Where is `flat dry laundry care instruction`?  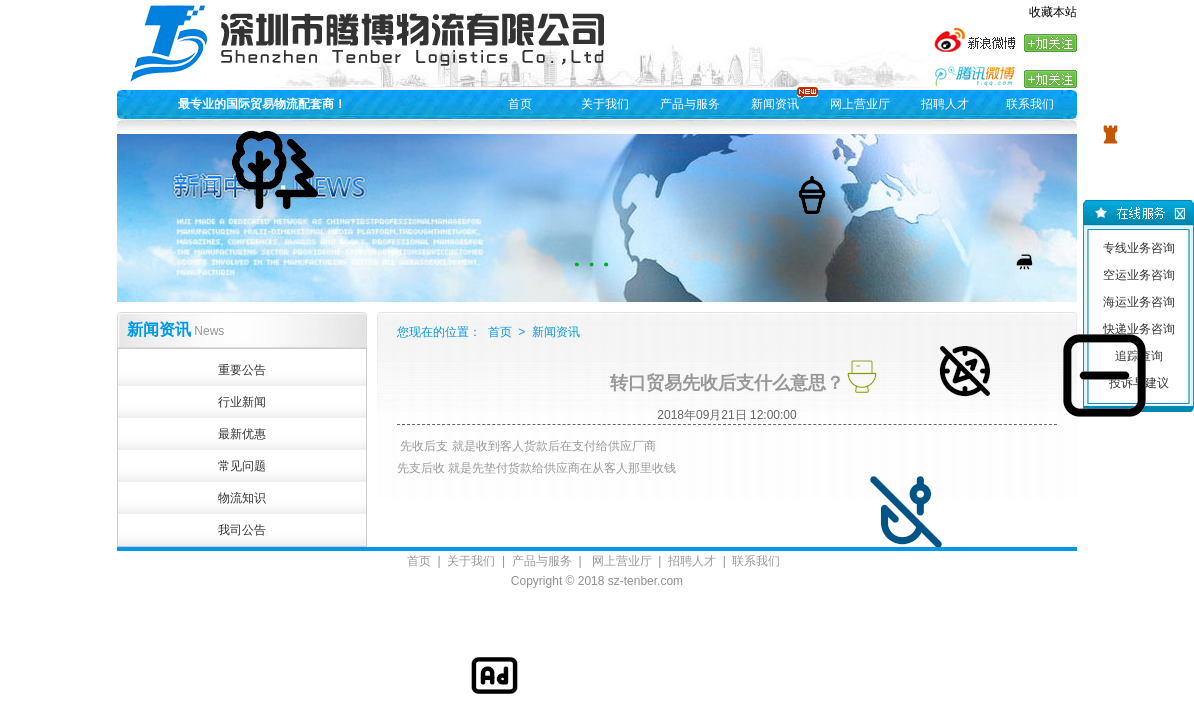
flat dry laundry care instruction is located at coordinates (1104, 375).